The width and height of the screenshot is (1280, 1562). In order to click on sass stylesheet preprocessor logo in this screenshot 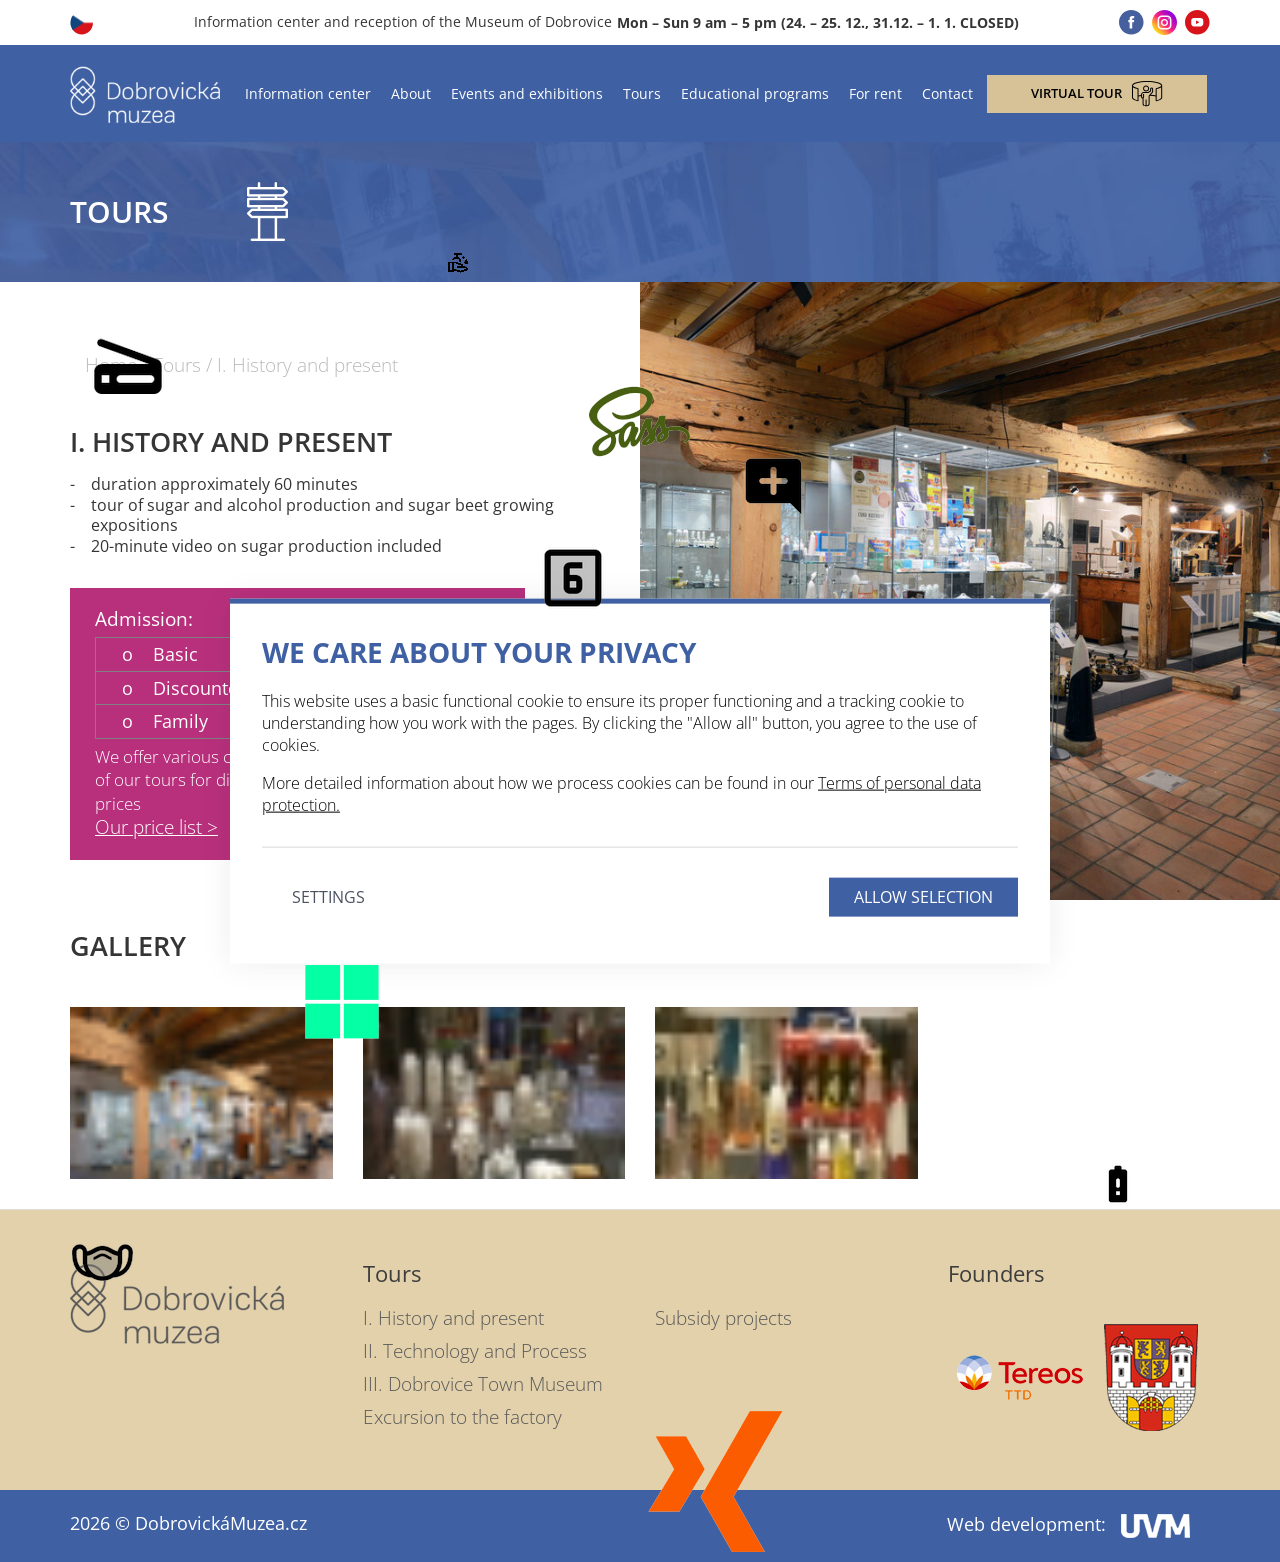, I will do `click(639, 421)`.